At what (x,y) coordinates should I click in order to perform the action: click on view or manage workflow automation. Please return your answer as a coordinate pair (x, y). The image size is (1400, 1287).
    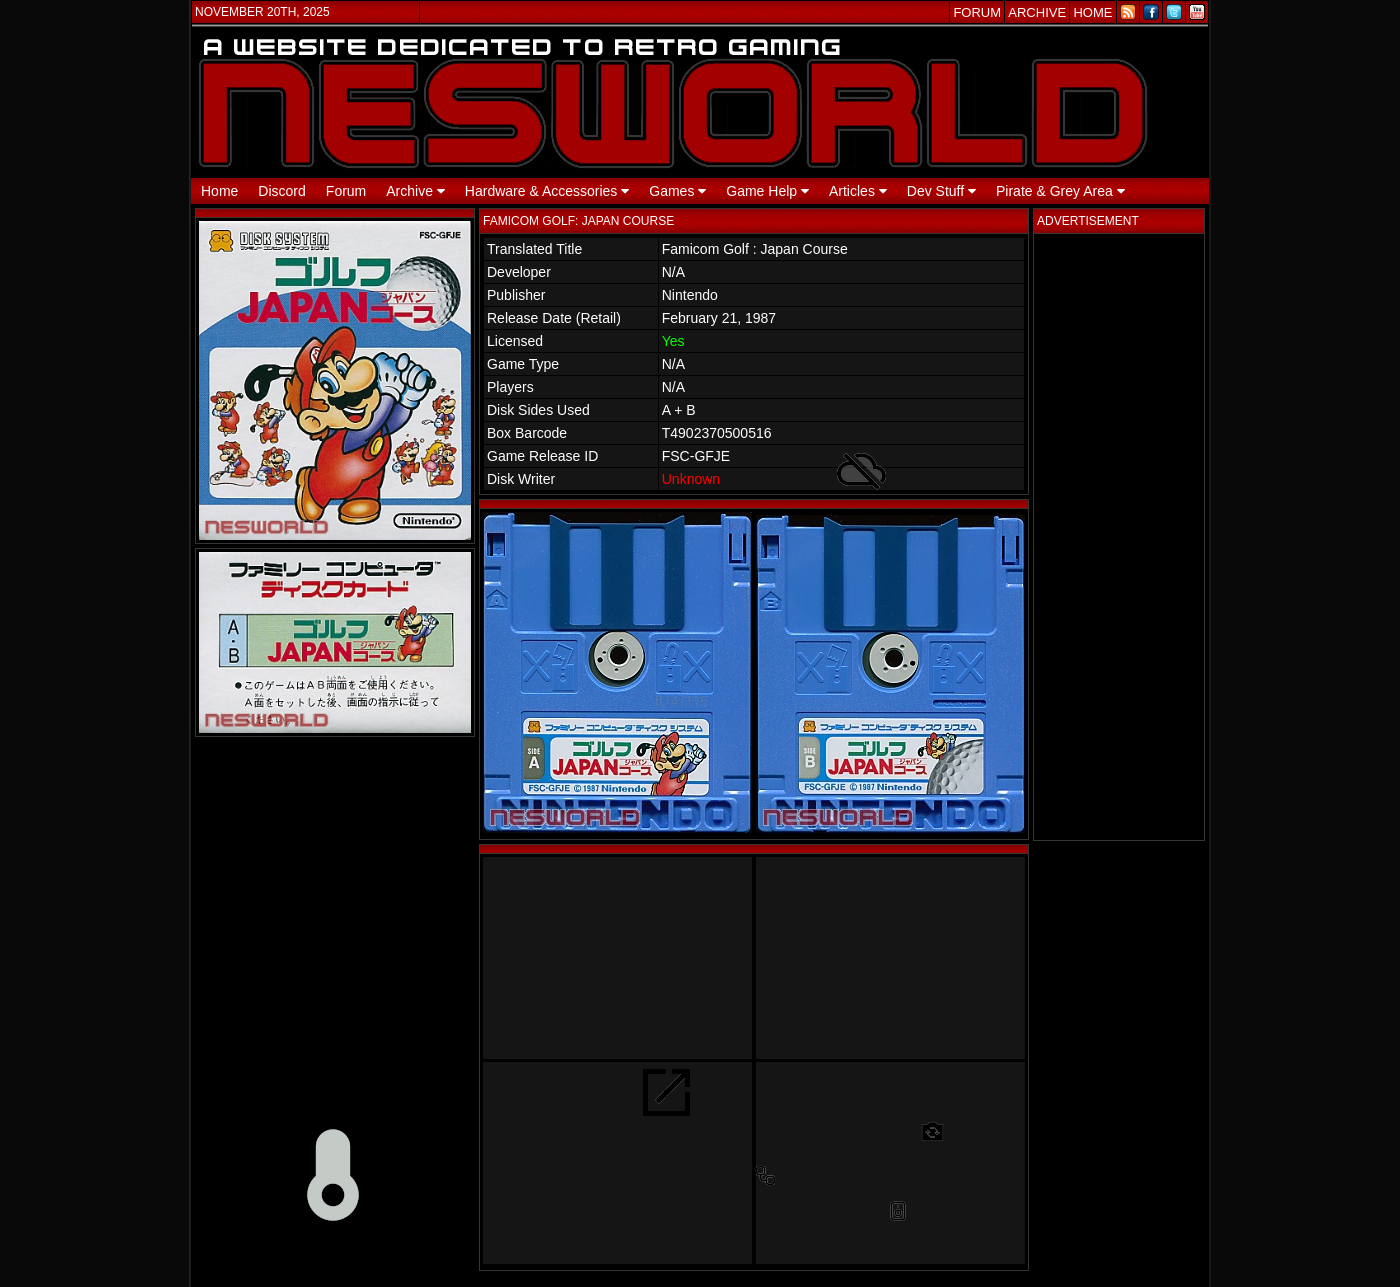
    Looking at the image, I should click on (765, 1175).